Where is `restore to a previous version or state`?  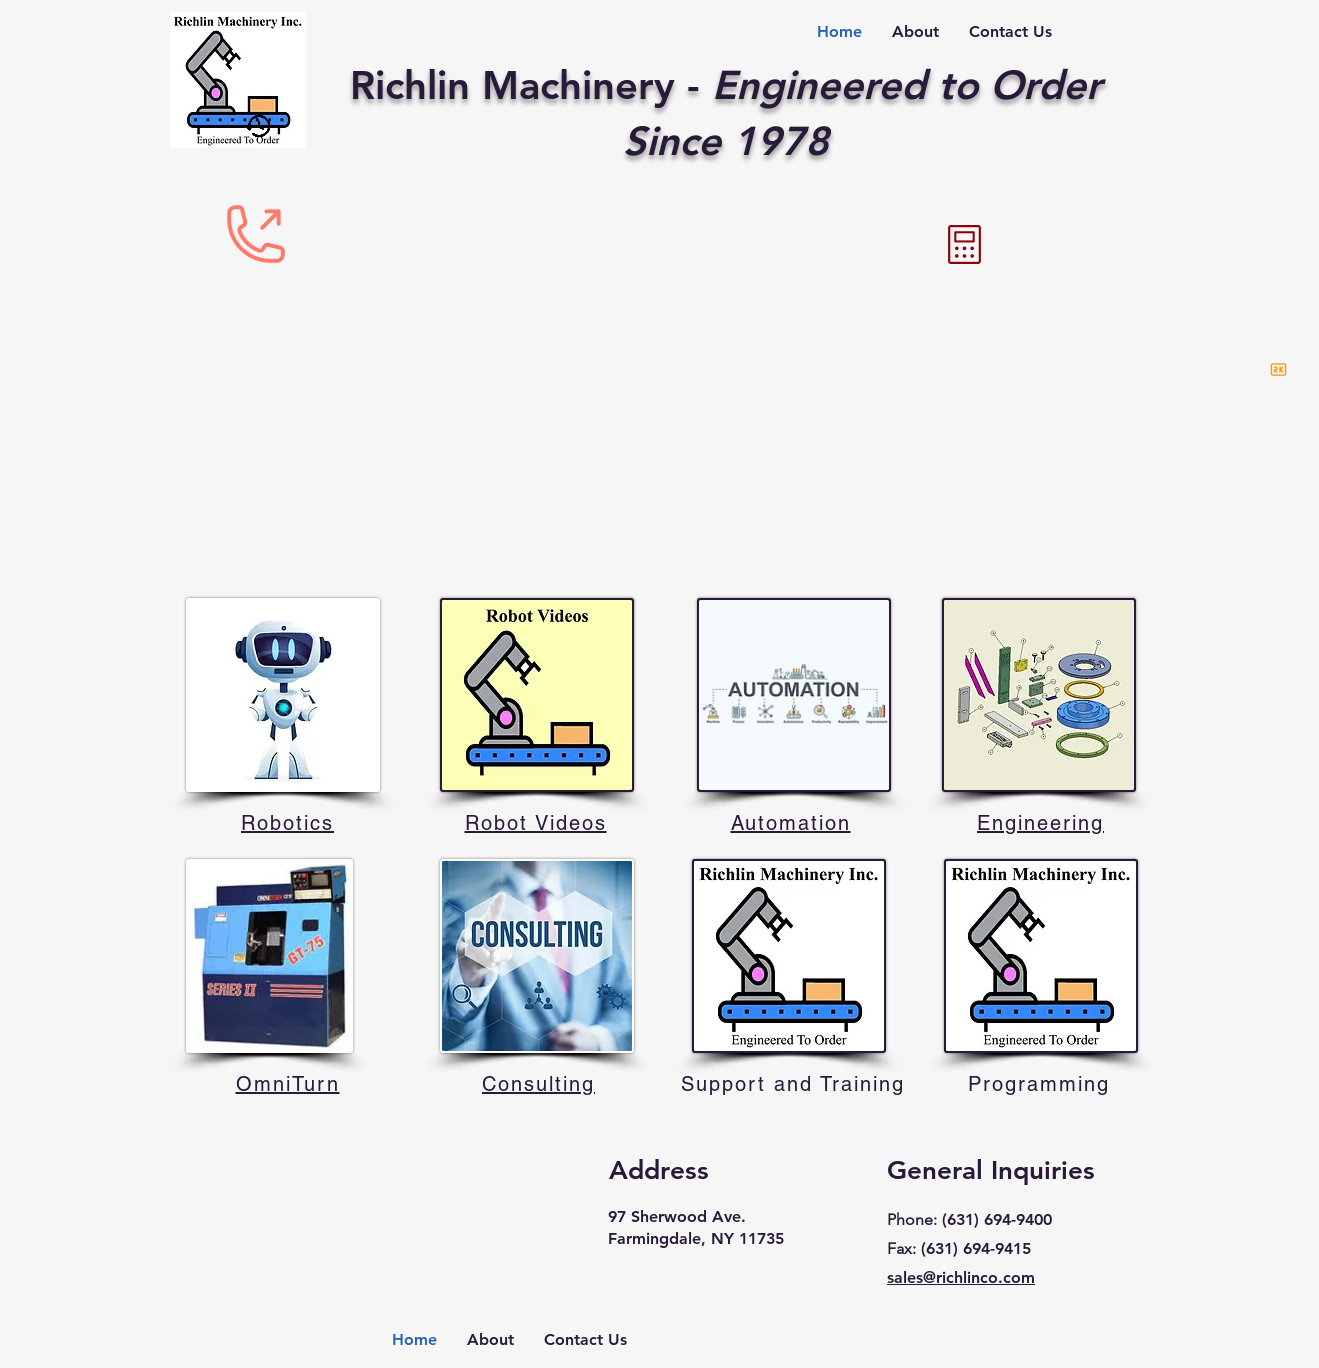 restore to a previous version or state is located at coordinates (258, 126).